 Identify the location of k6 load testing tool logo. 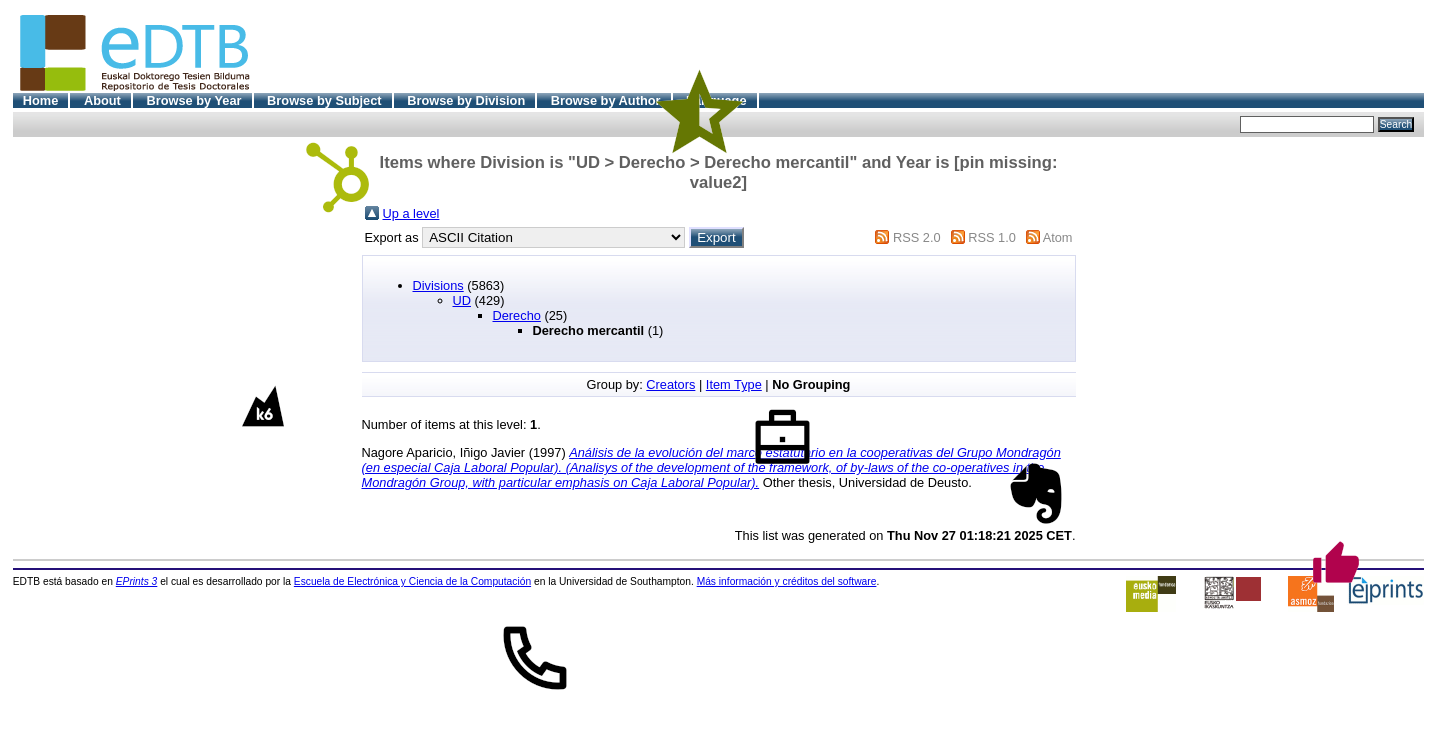
(263, 406).